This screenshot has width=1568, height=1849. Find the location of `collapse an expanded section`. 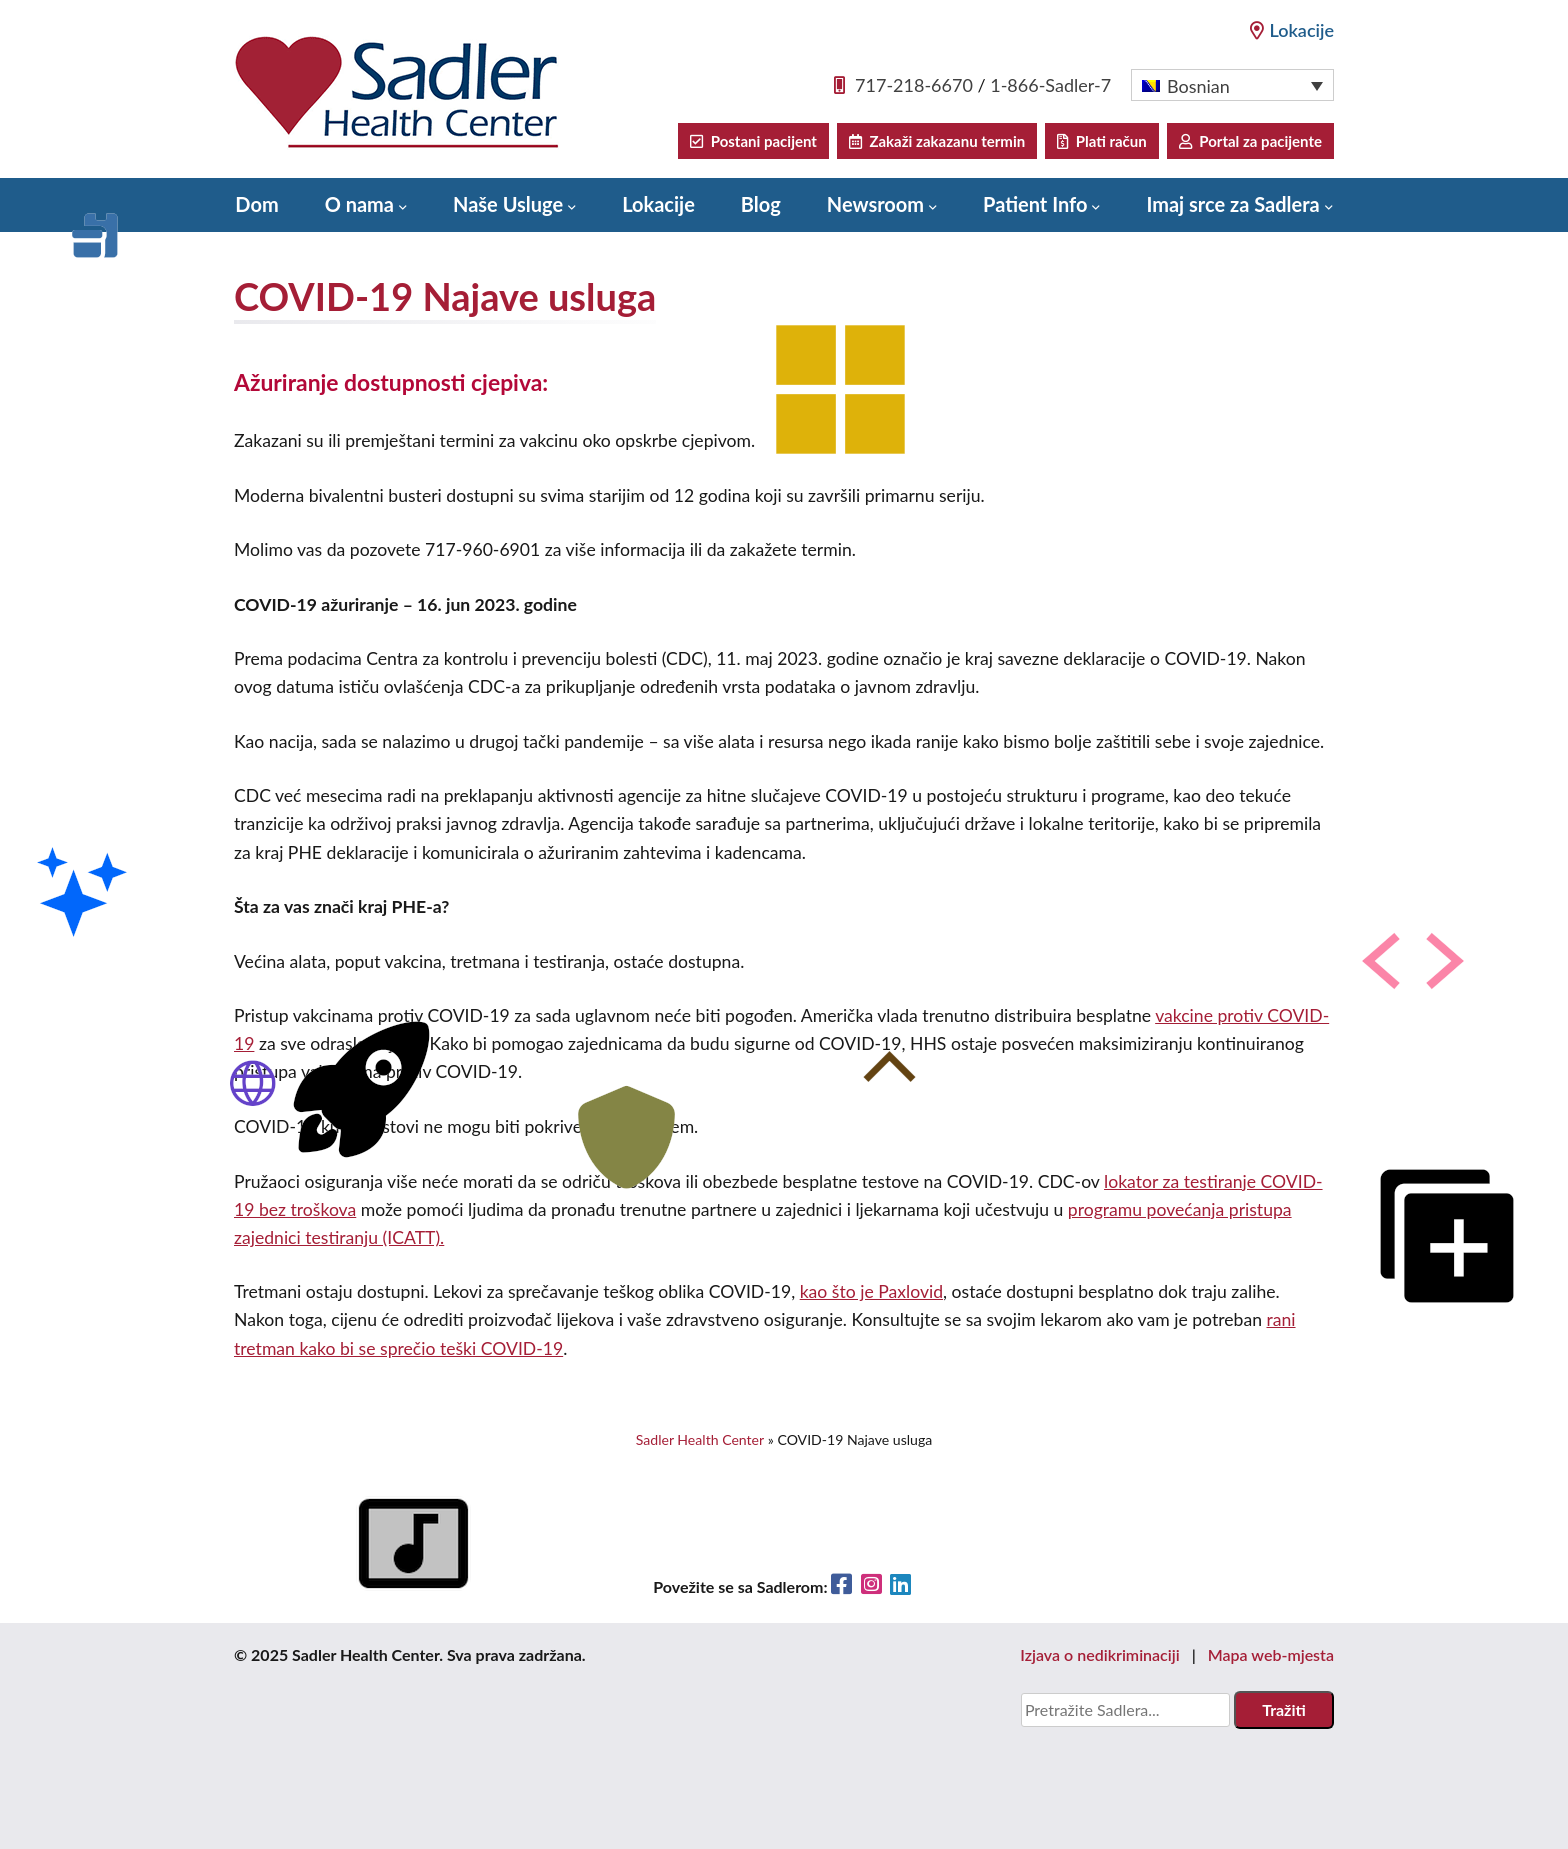

collapse an expanded section is located at coordinates (889, 1066).